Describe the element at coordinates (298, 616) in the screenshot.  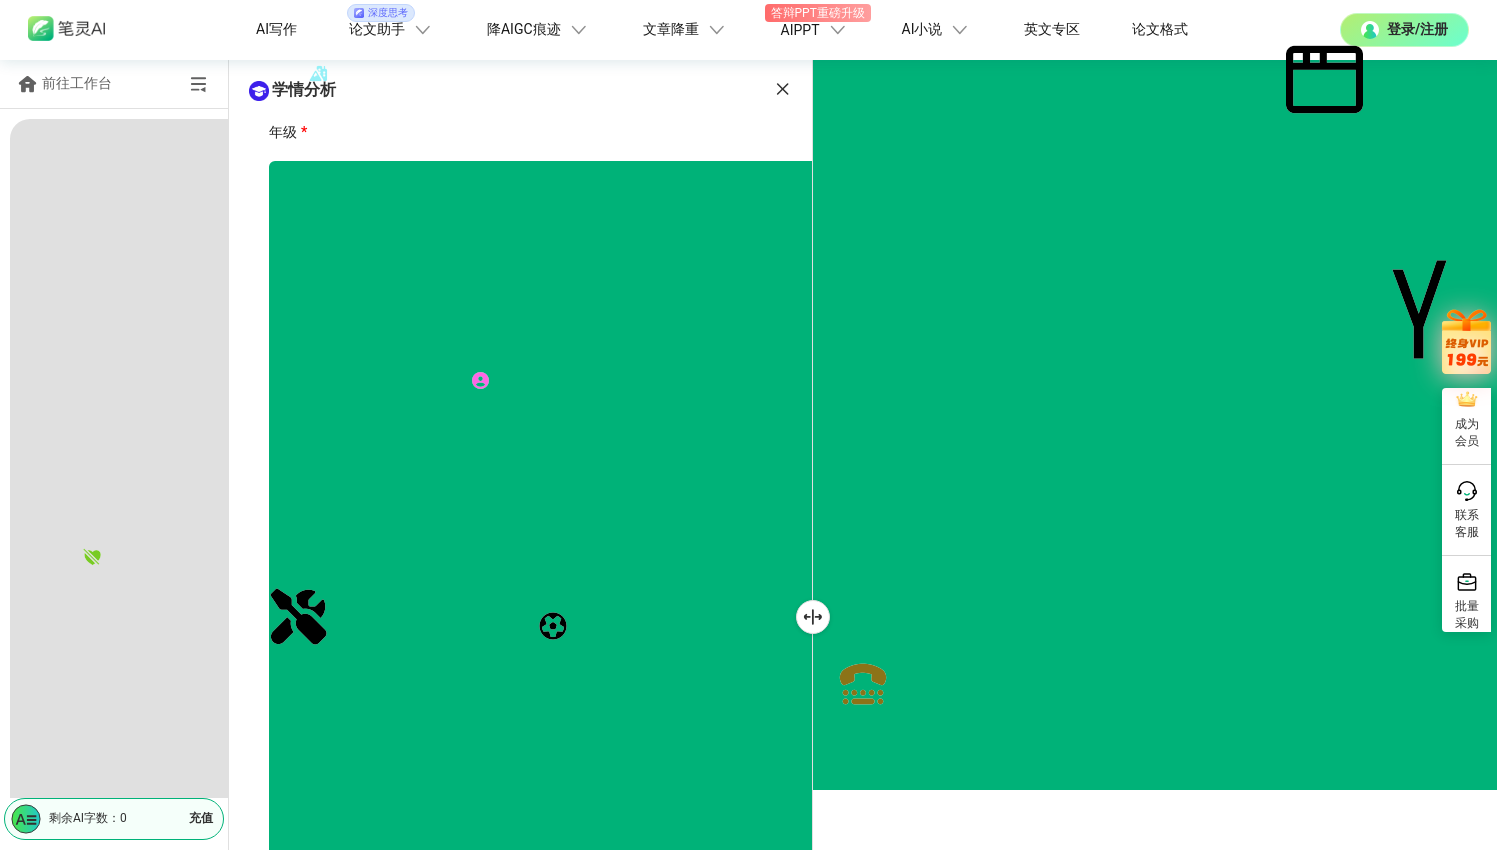
I see `access settings or configuration options` at that location.